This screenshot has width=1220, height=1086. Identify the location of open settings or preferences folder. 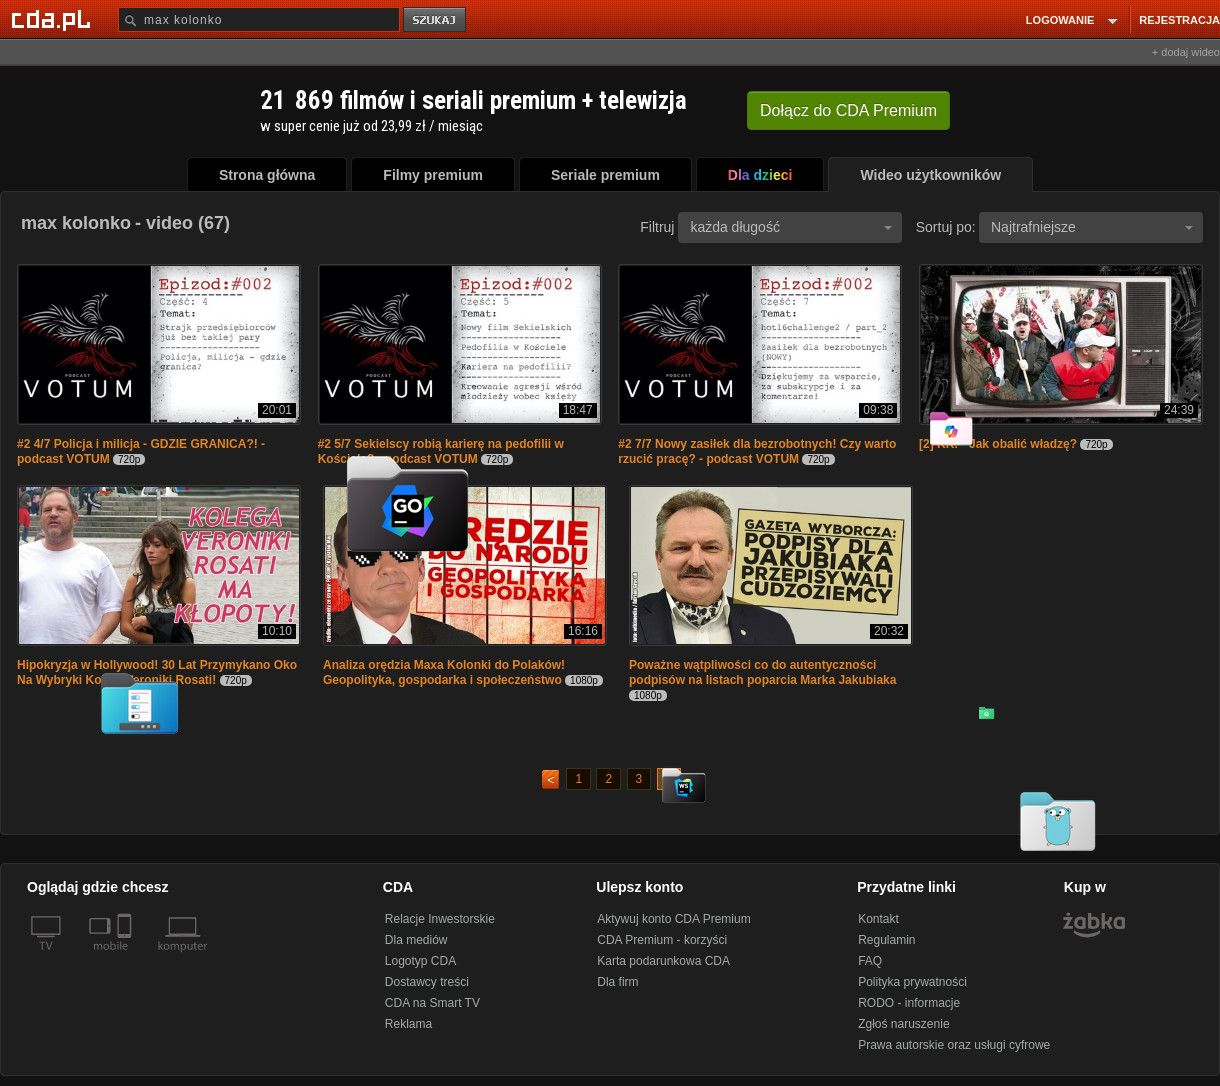
(139, 705).